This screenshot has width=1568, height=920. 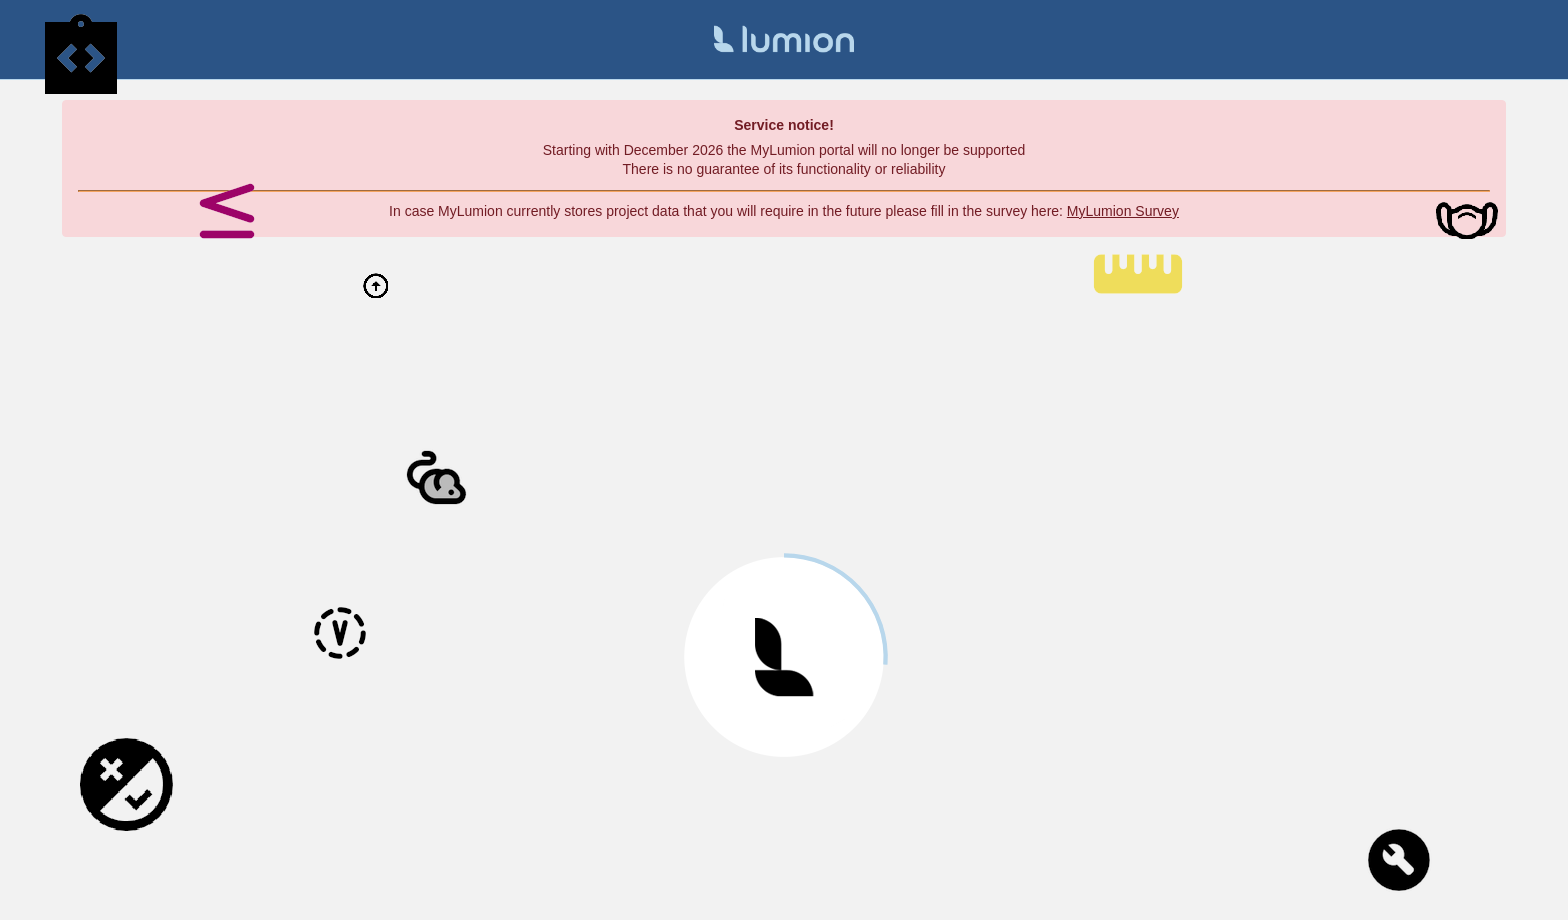 I want to click on indicates an unreliable or intermittent test result, so click(x=126, y=784).